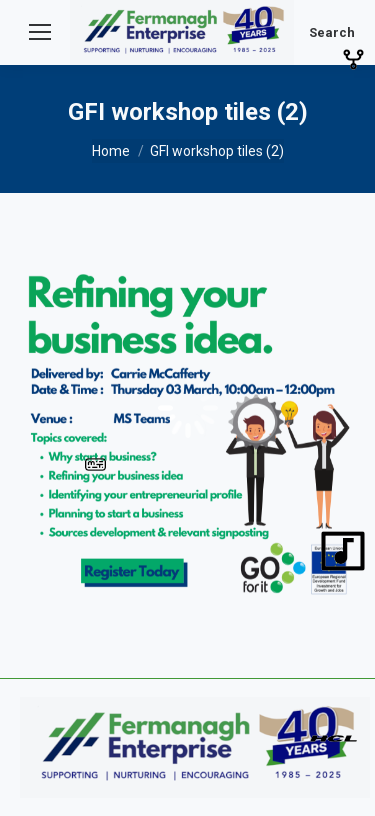  Describe the element at coordinates (95, 464) in the screenshot. I see `open monkeytype typing test website` at that location.